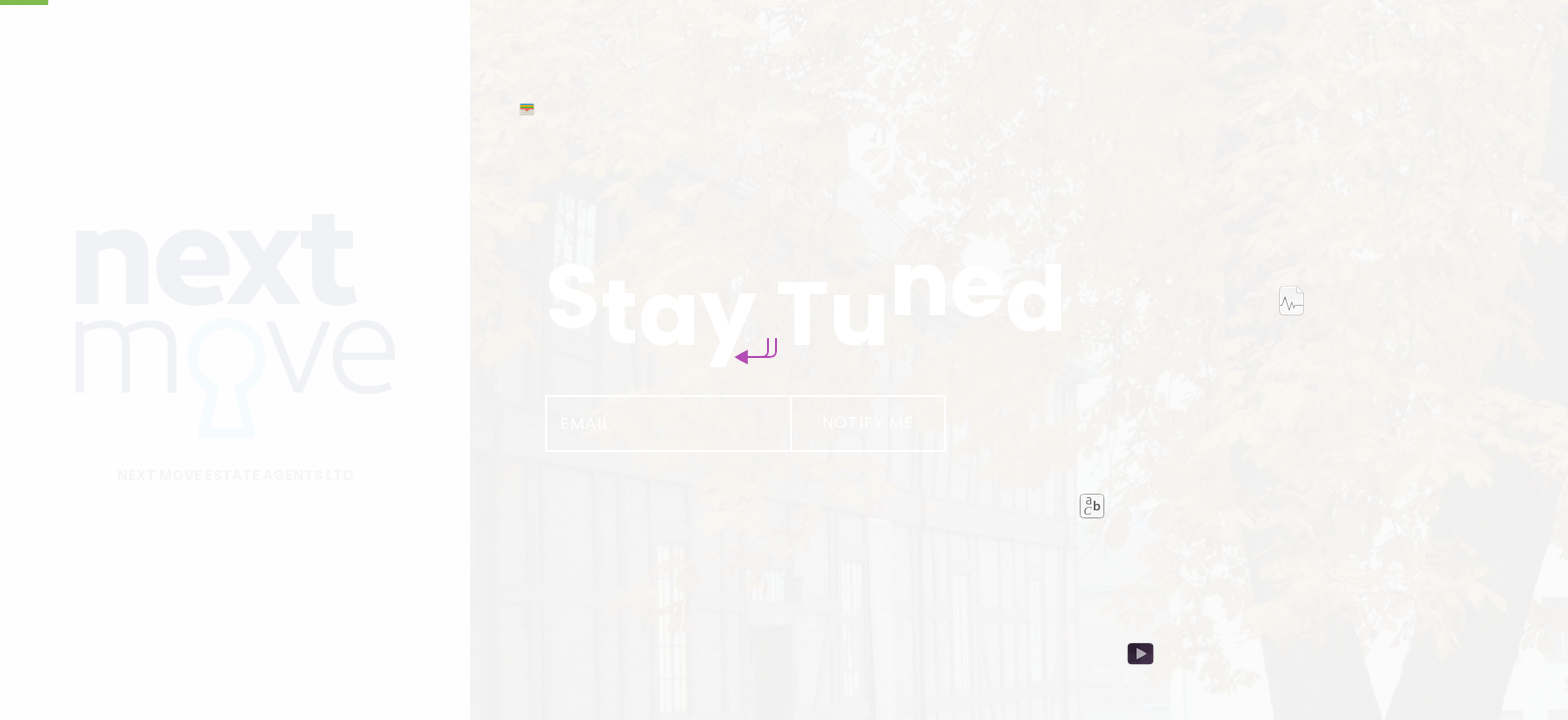 This screenshot has height=720, width=1568. I want to click on reply to all recipients in an email thread, so click(755, 348).